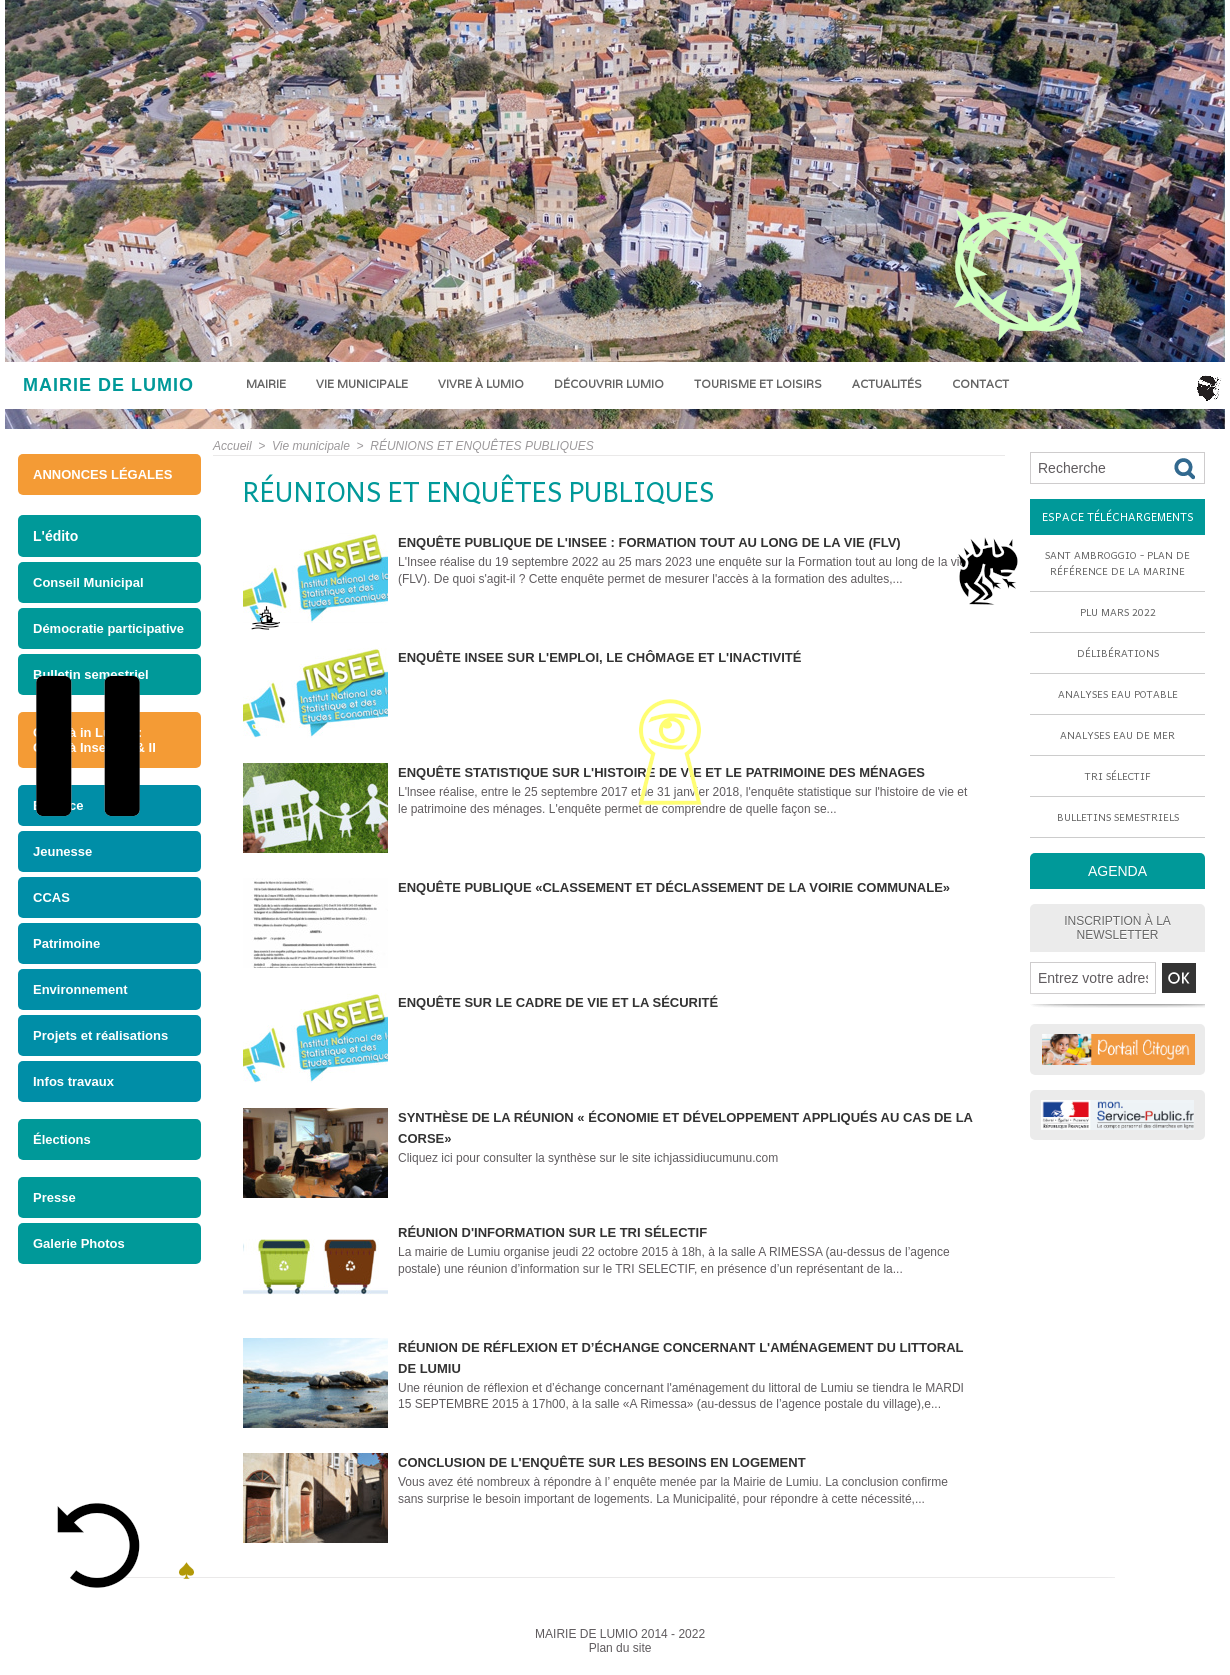  What do you see at coordinates (670, 752) in the screenshot?
I see `indicates someone may be watching or monitoring activity` at bounding box center [670, 752].